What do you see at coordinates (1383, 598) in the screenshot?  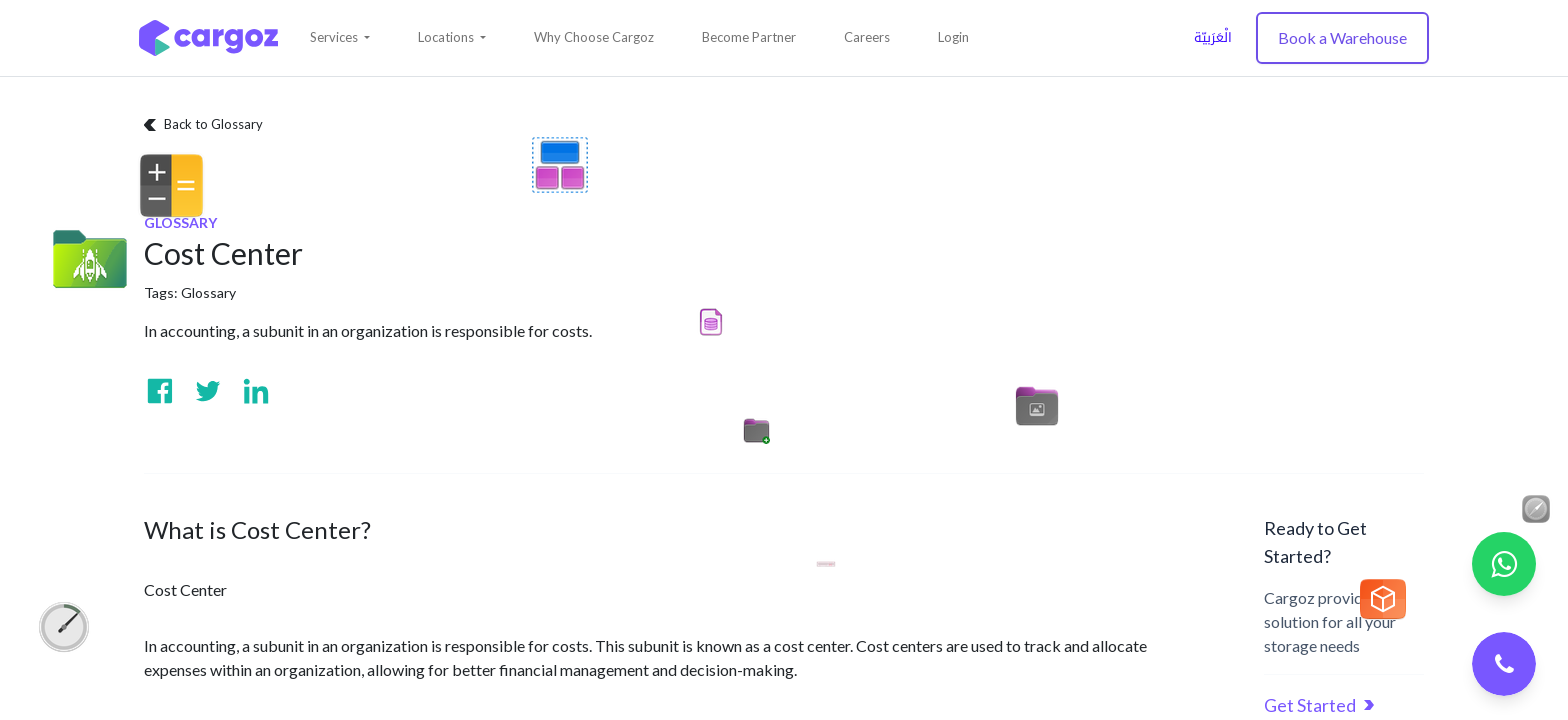 I see `open a 3ds format 3d model file` at bounding box center [1383, 598].